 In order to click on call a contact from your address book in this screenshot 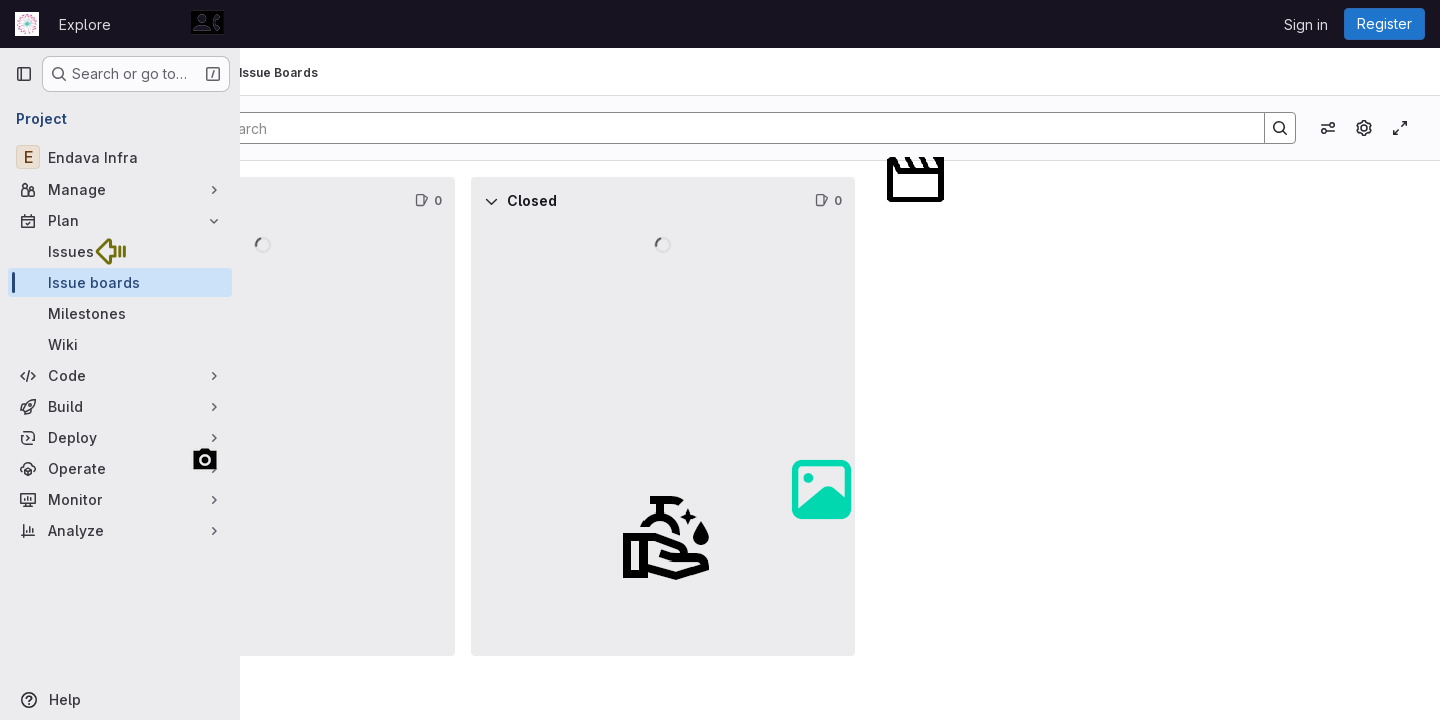, I will do `click(207, 22)`.